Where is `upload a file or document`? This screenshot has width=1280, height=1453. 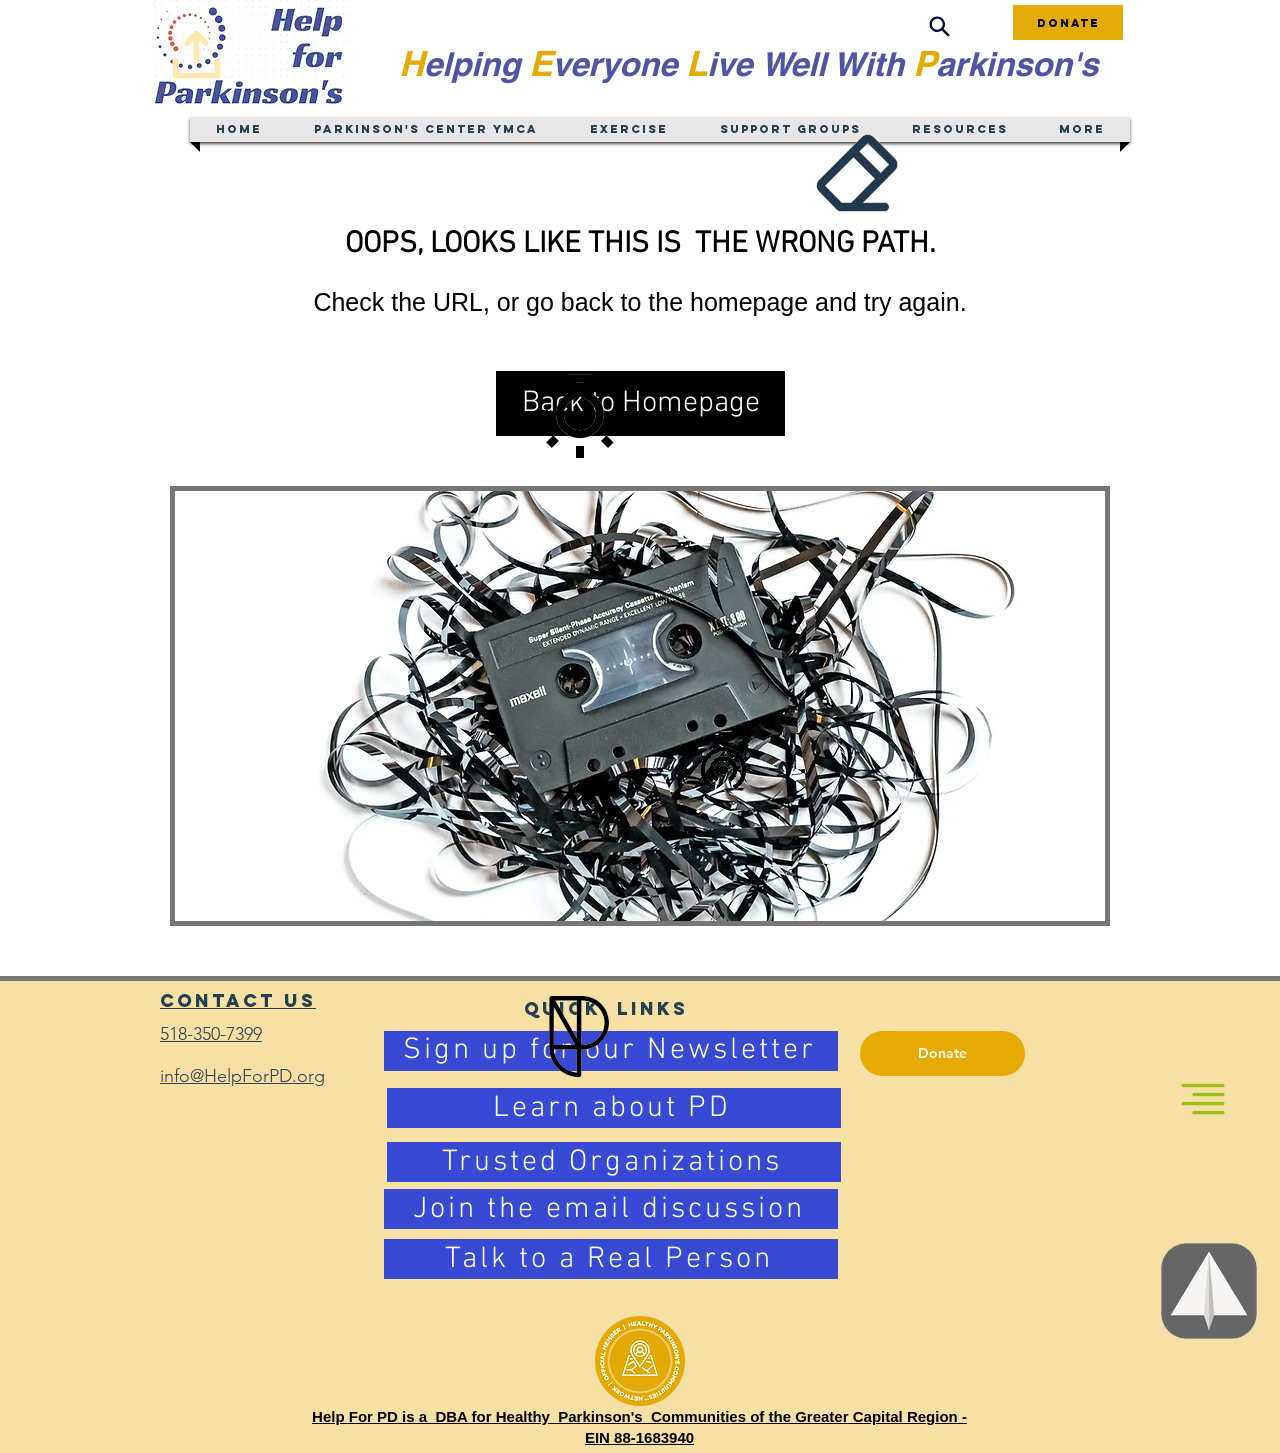
upload a file or document is located at coordinates (196, 56).